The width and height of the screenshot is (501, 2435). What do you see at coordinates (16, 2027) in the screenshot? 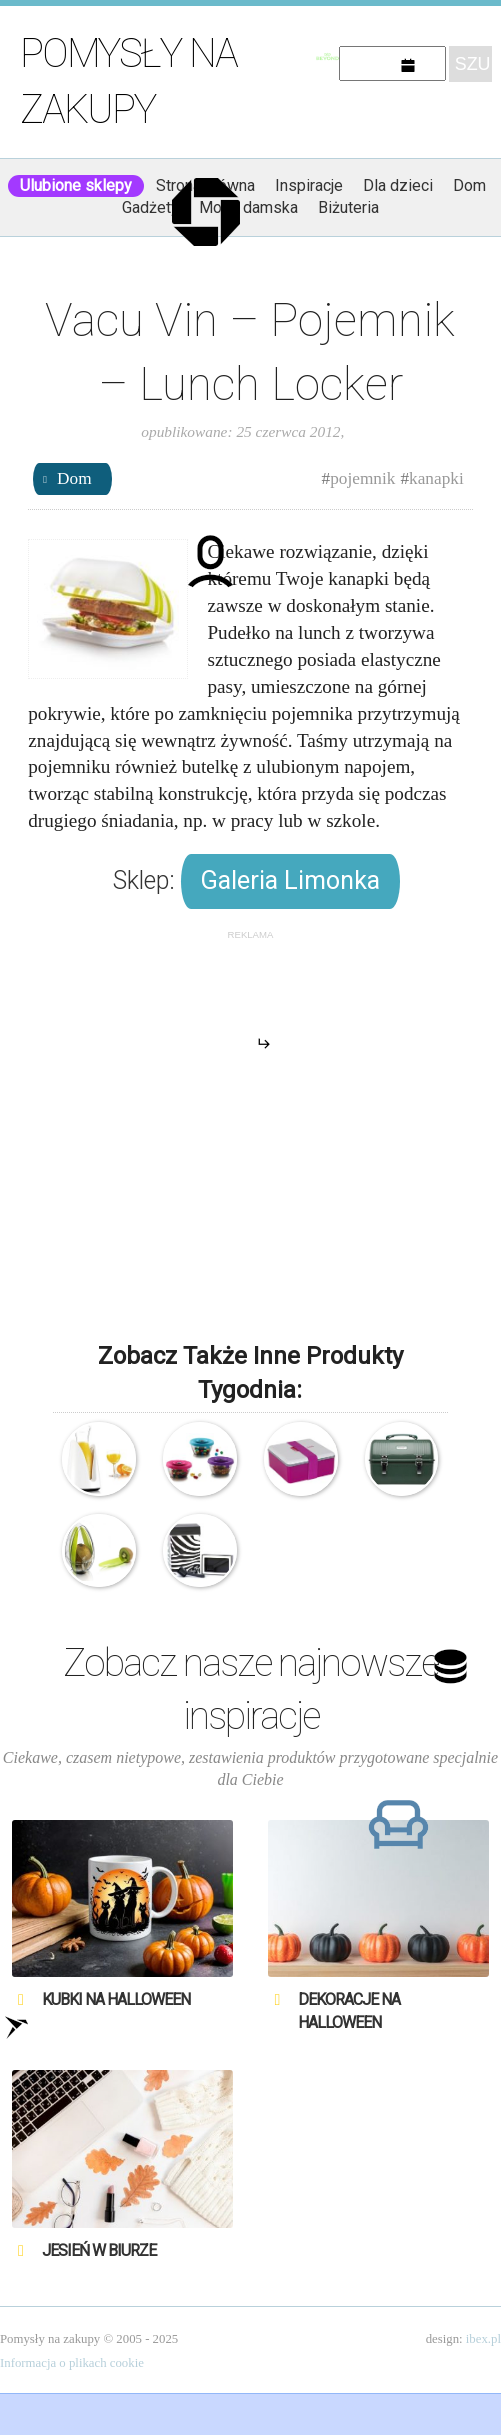
I see `open snapcraft app store` at bounding box center [16, 2027].